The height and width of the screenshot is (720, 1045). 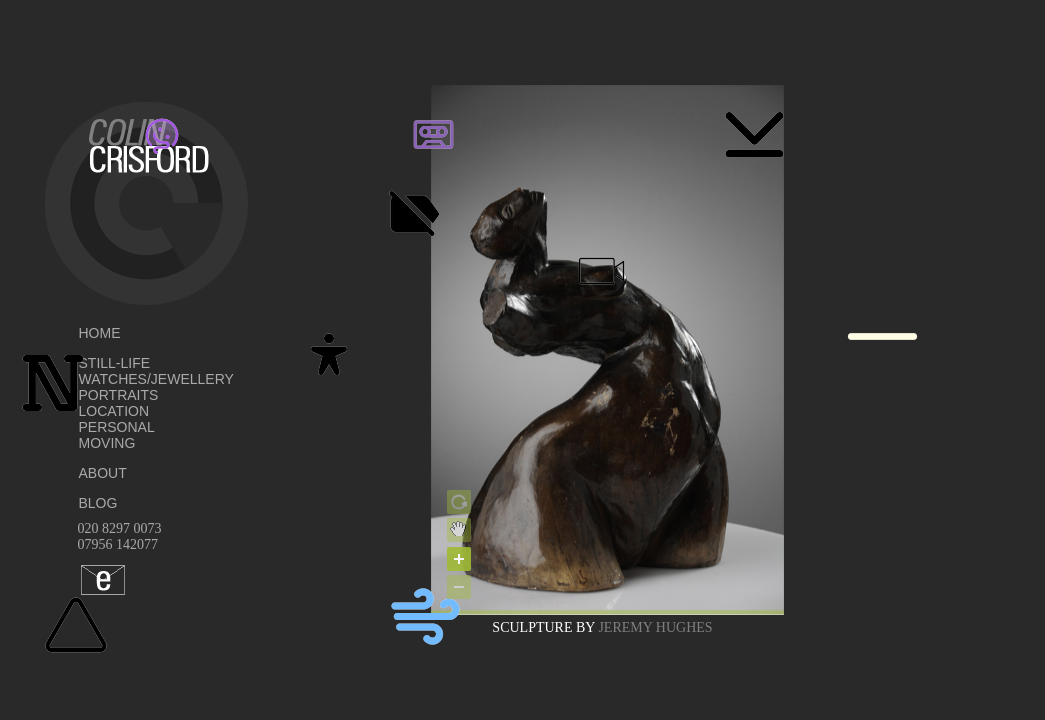 I want to click on react with a melting or overwhelmed emoji, so click(x=162, y=135).